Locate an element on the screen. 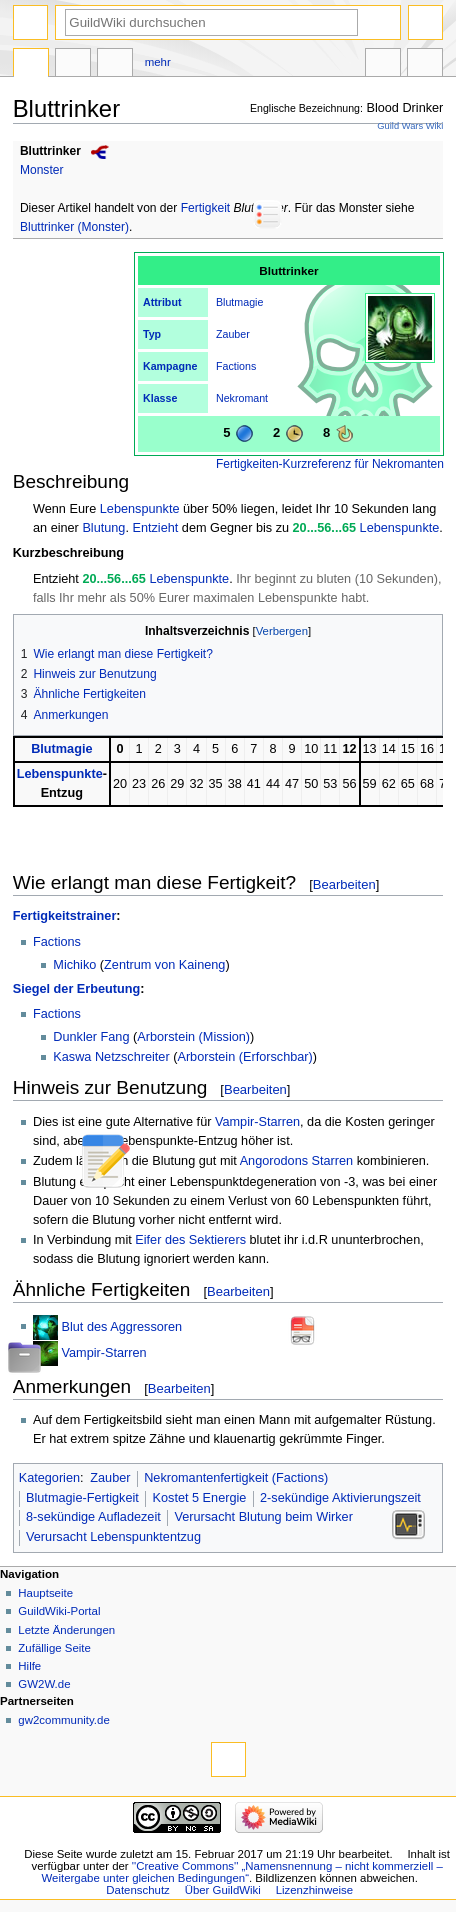 This screenshot has height=1912, width=456. open system monitor to view CPU and memory usage is located at coordinates (408, 1524).